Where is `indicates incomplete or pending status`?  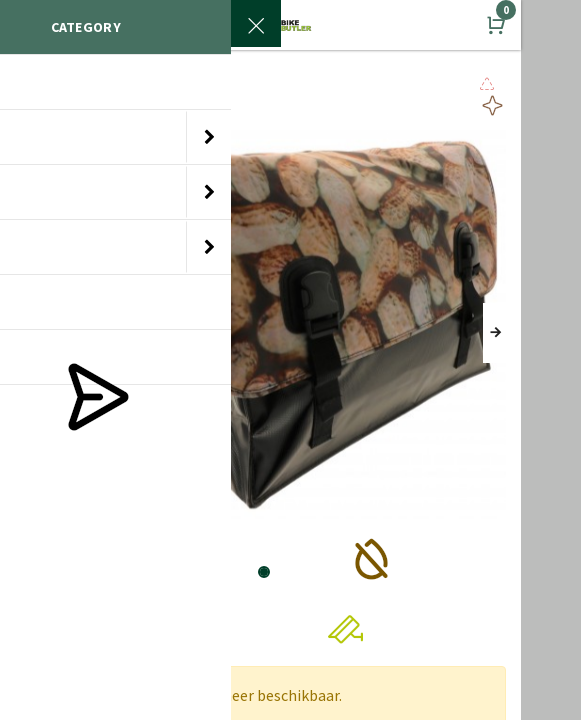 indicates incomplete or pending status is located at coordinates (487, 84).